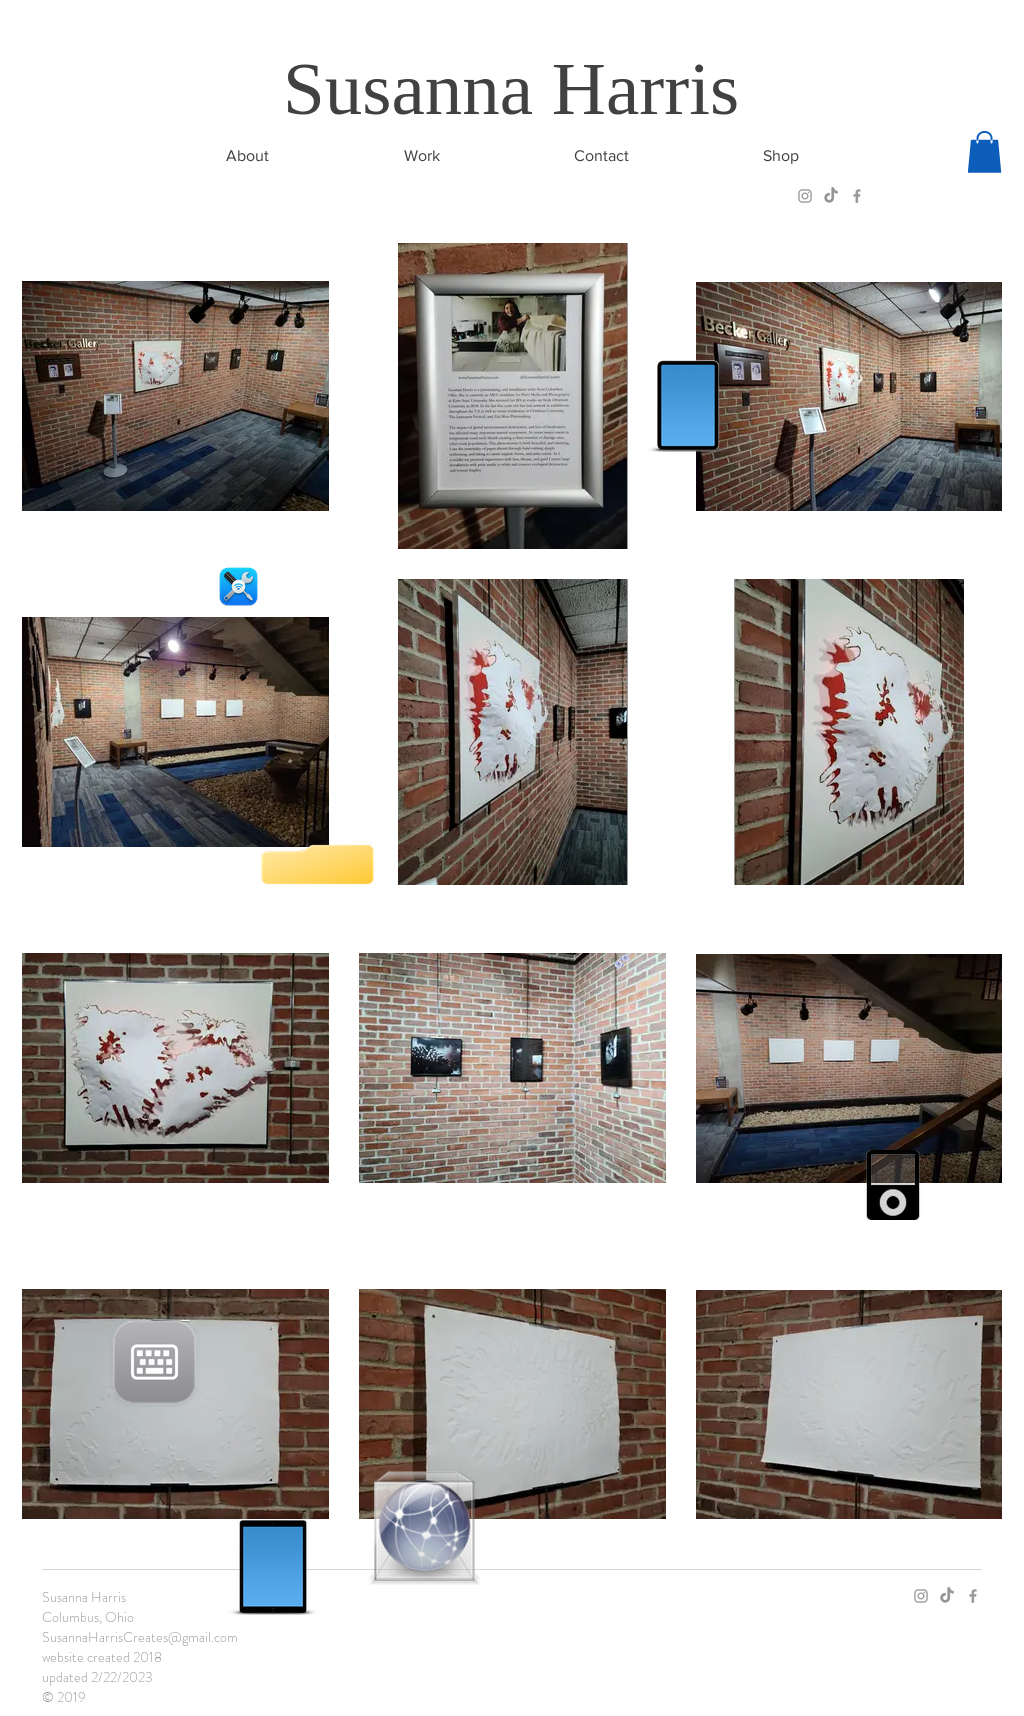 This screenshot has width=1024, height=1716. I want to click on iPod Nano device in sidebar, so click(893, 1185).